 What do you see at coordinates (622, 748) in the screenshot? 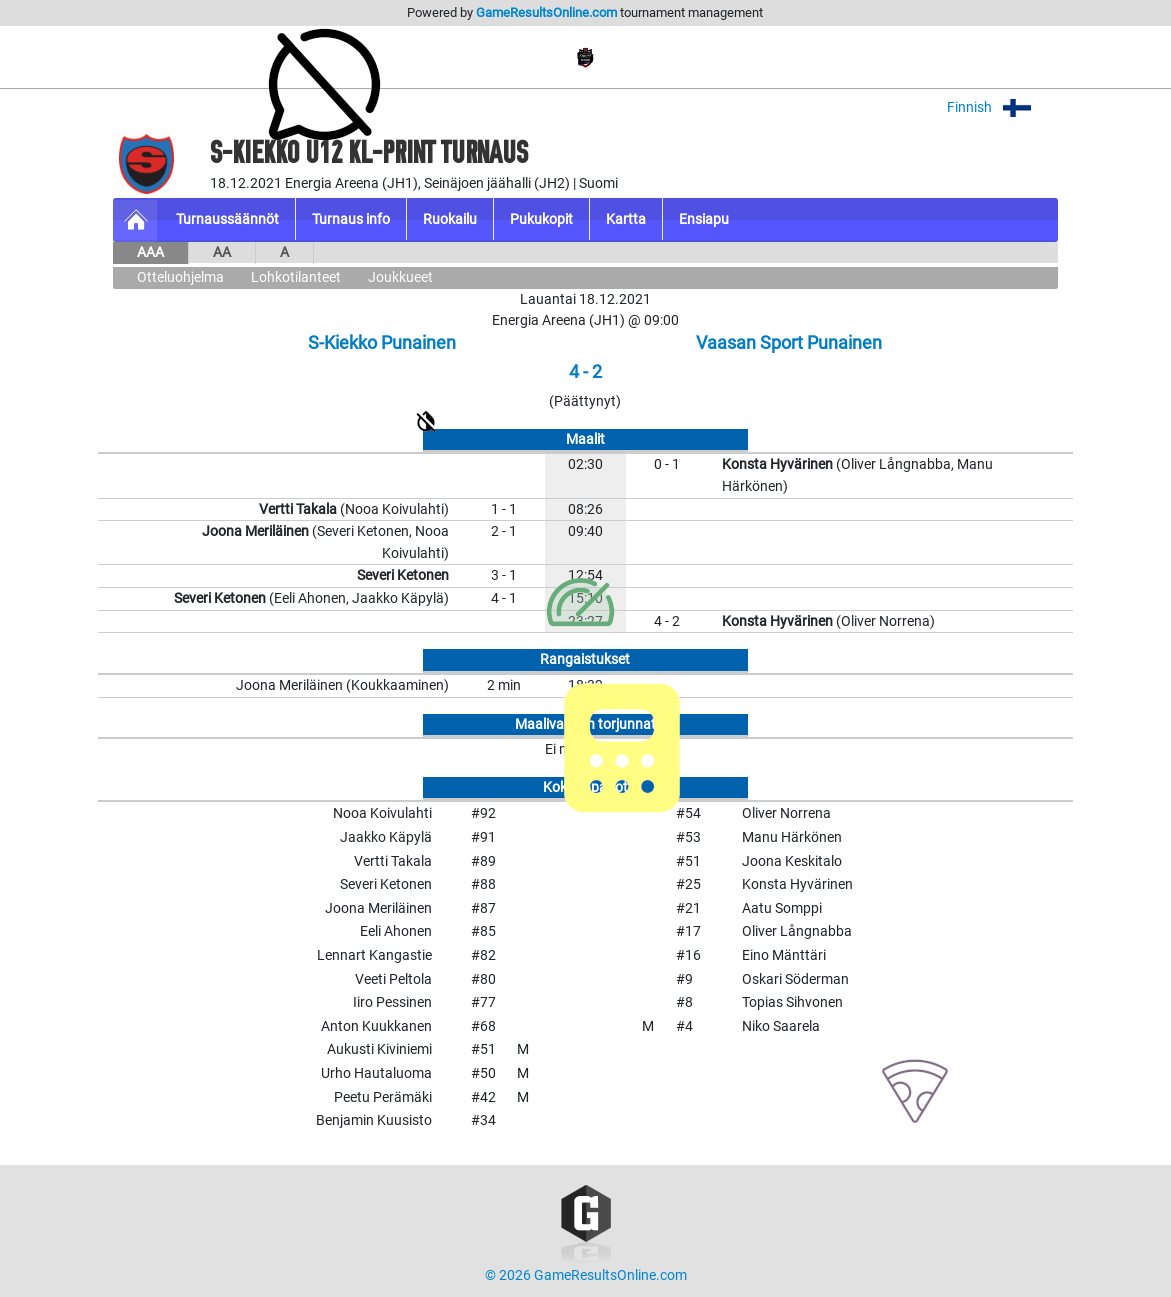
I see `open the calculator app` at bounding box center [622, 748].